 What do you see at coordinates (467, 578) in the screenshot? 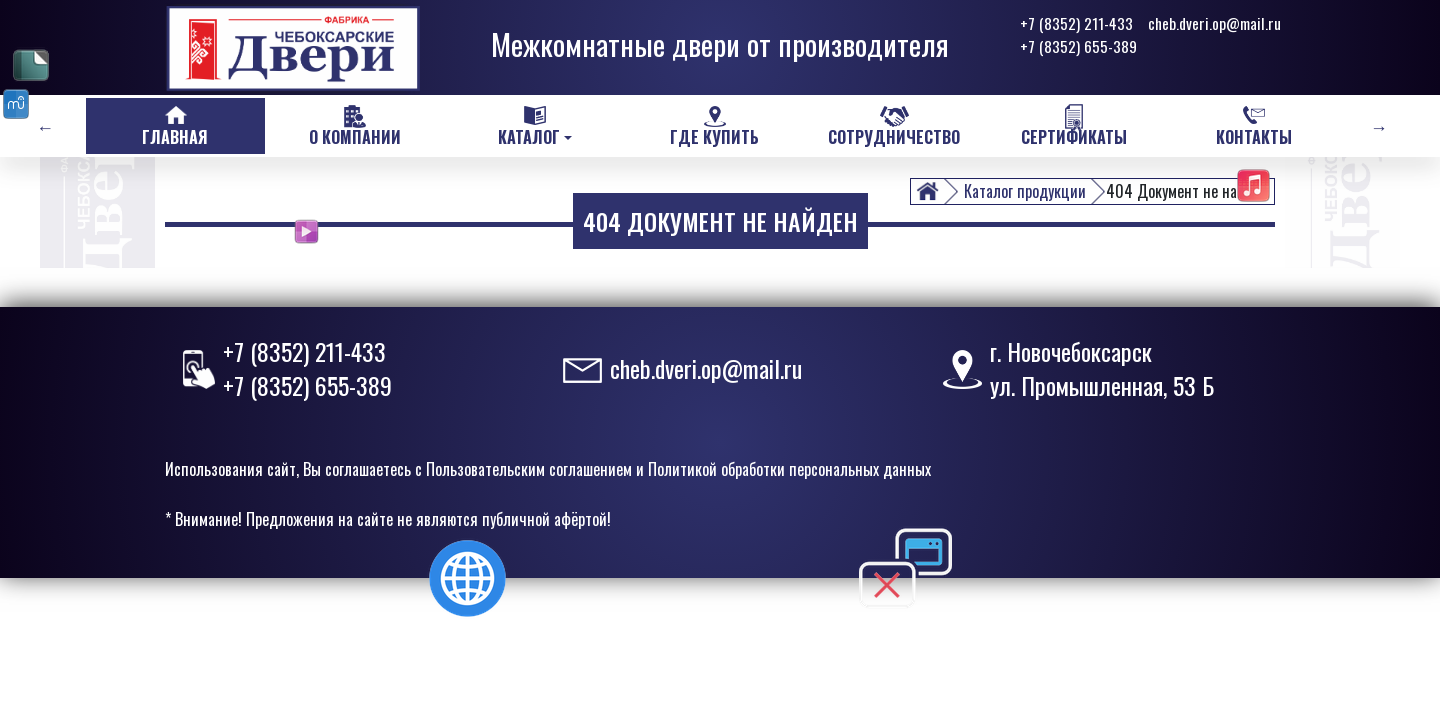
I see `indicates a web-based or online resource` at bounding box center [467, 578].